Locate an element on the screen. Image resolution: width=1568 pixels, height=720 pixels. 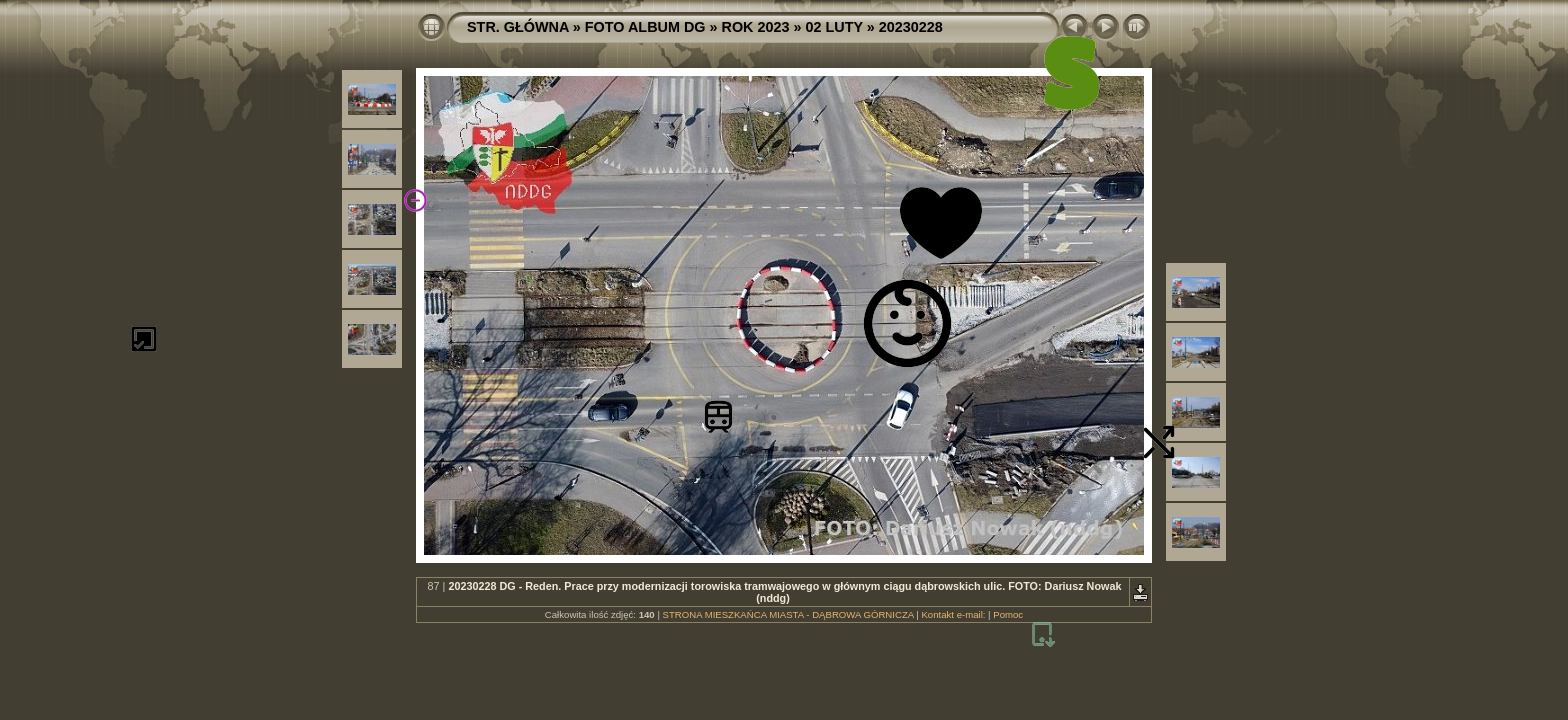
mark task as complete is located at coordinates (144, 339).